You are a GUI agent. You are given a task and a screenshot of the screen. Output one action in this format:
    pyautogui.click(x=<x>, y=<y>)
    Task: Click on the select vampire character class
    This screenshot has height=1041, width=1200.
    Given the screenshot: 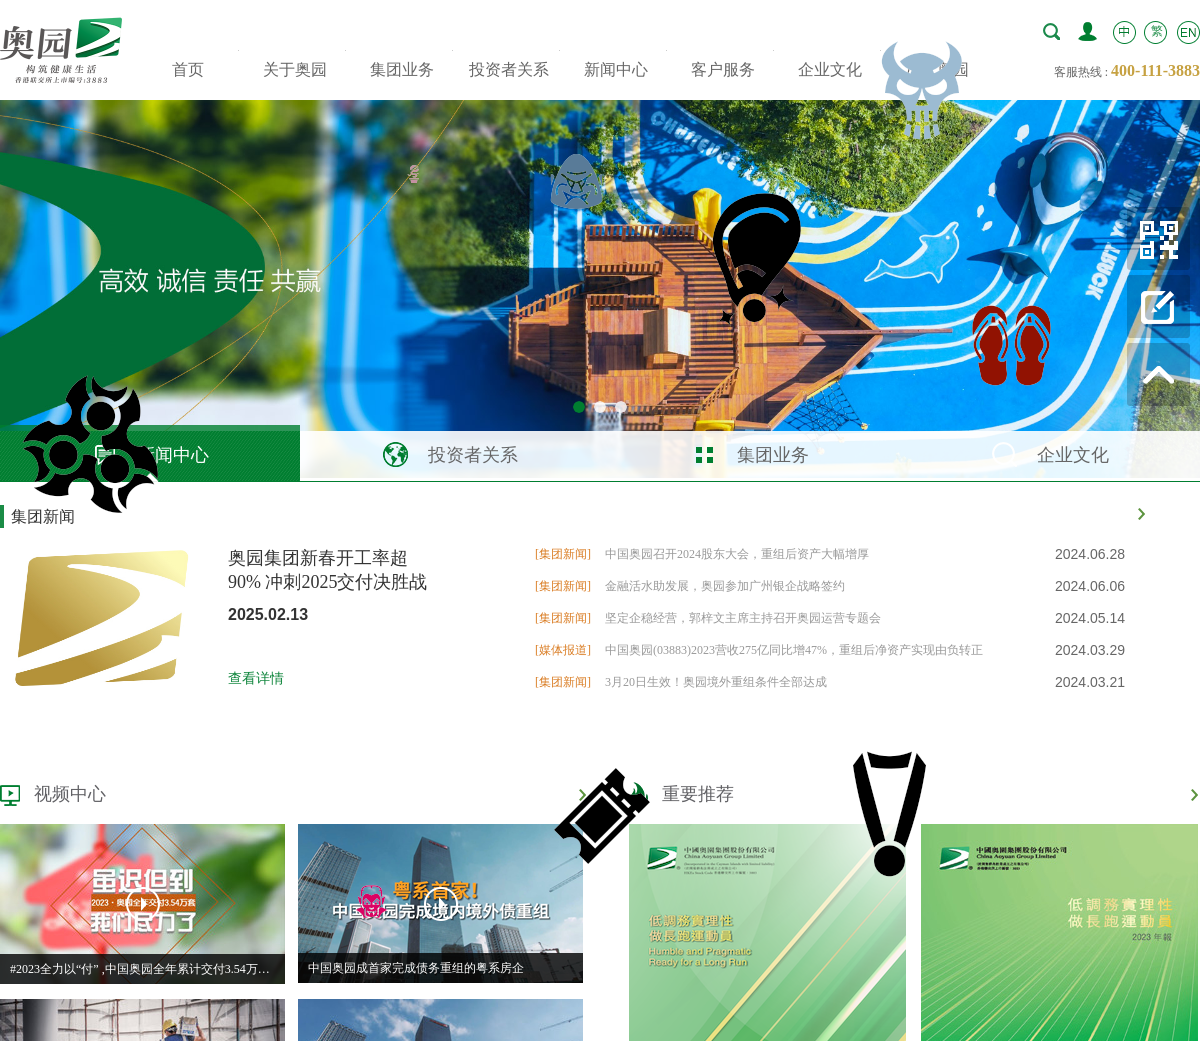 What is the action you would take?
    pyautogui.click(x=371, y=901)
    